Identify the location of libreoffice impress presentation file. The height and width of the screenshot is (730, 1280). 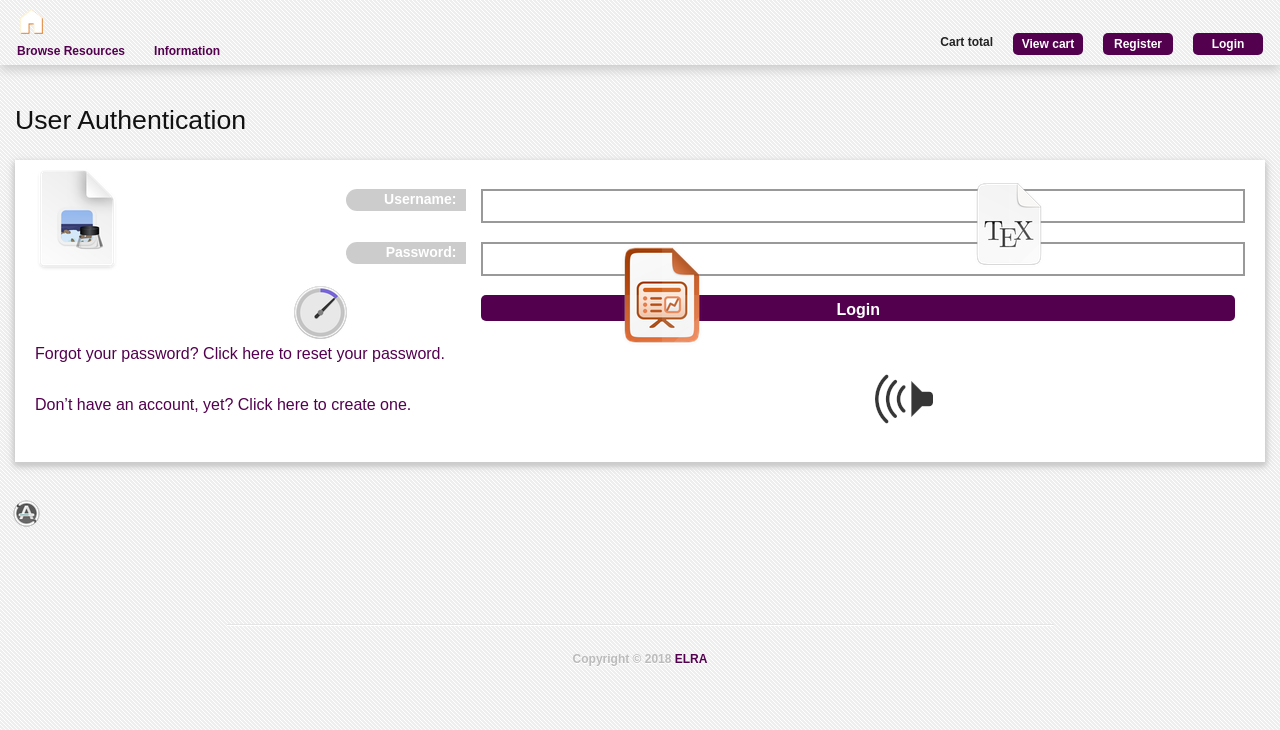
(662, 295).